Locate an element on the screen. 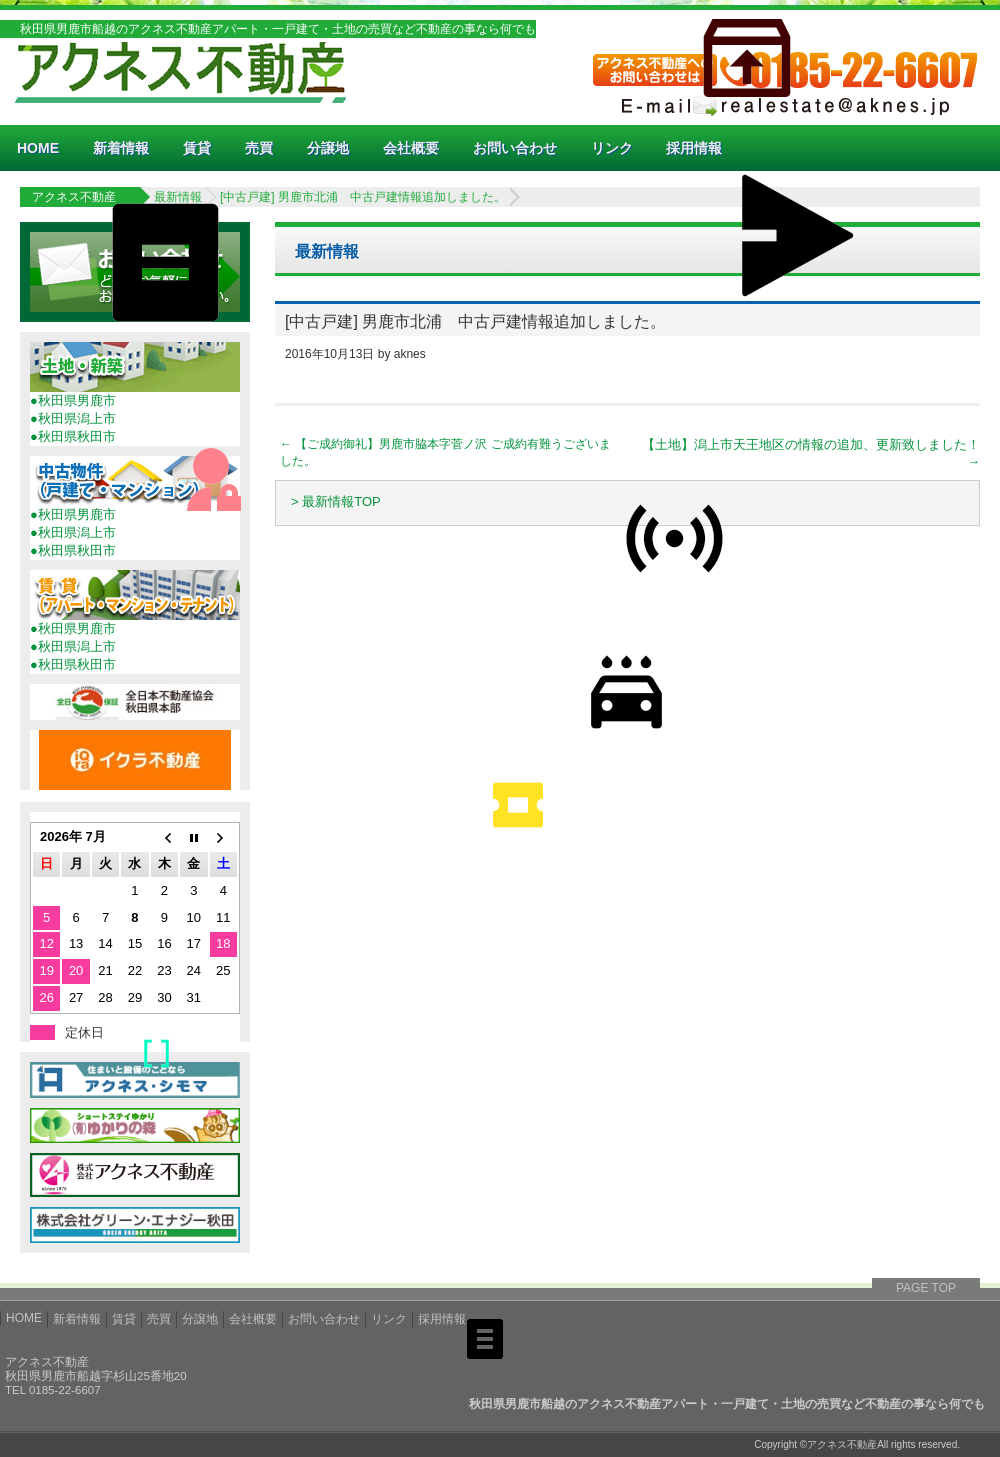 The height and width of the screenshot is (1457, 1000). view or edit code brackets is located at coordinates (156, 1053).